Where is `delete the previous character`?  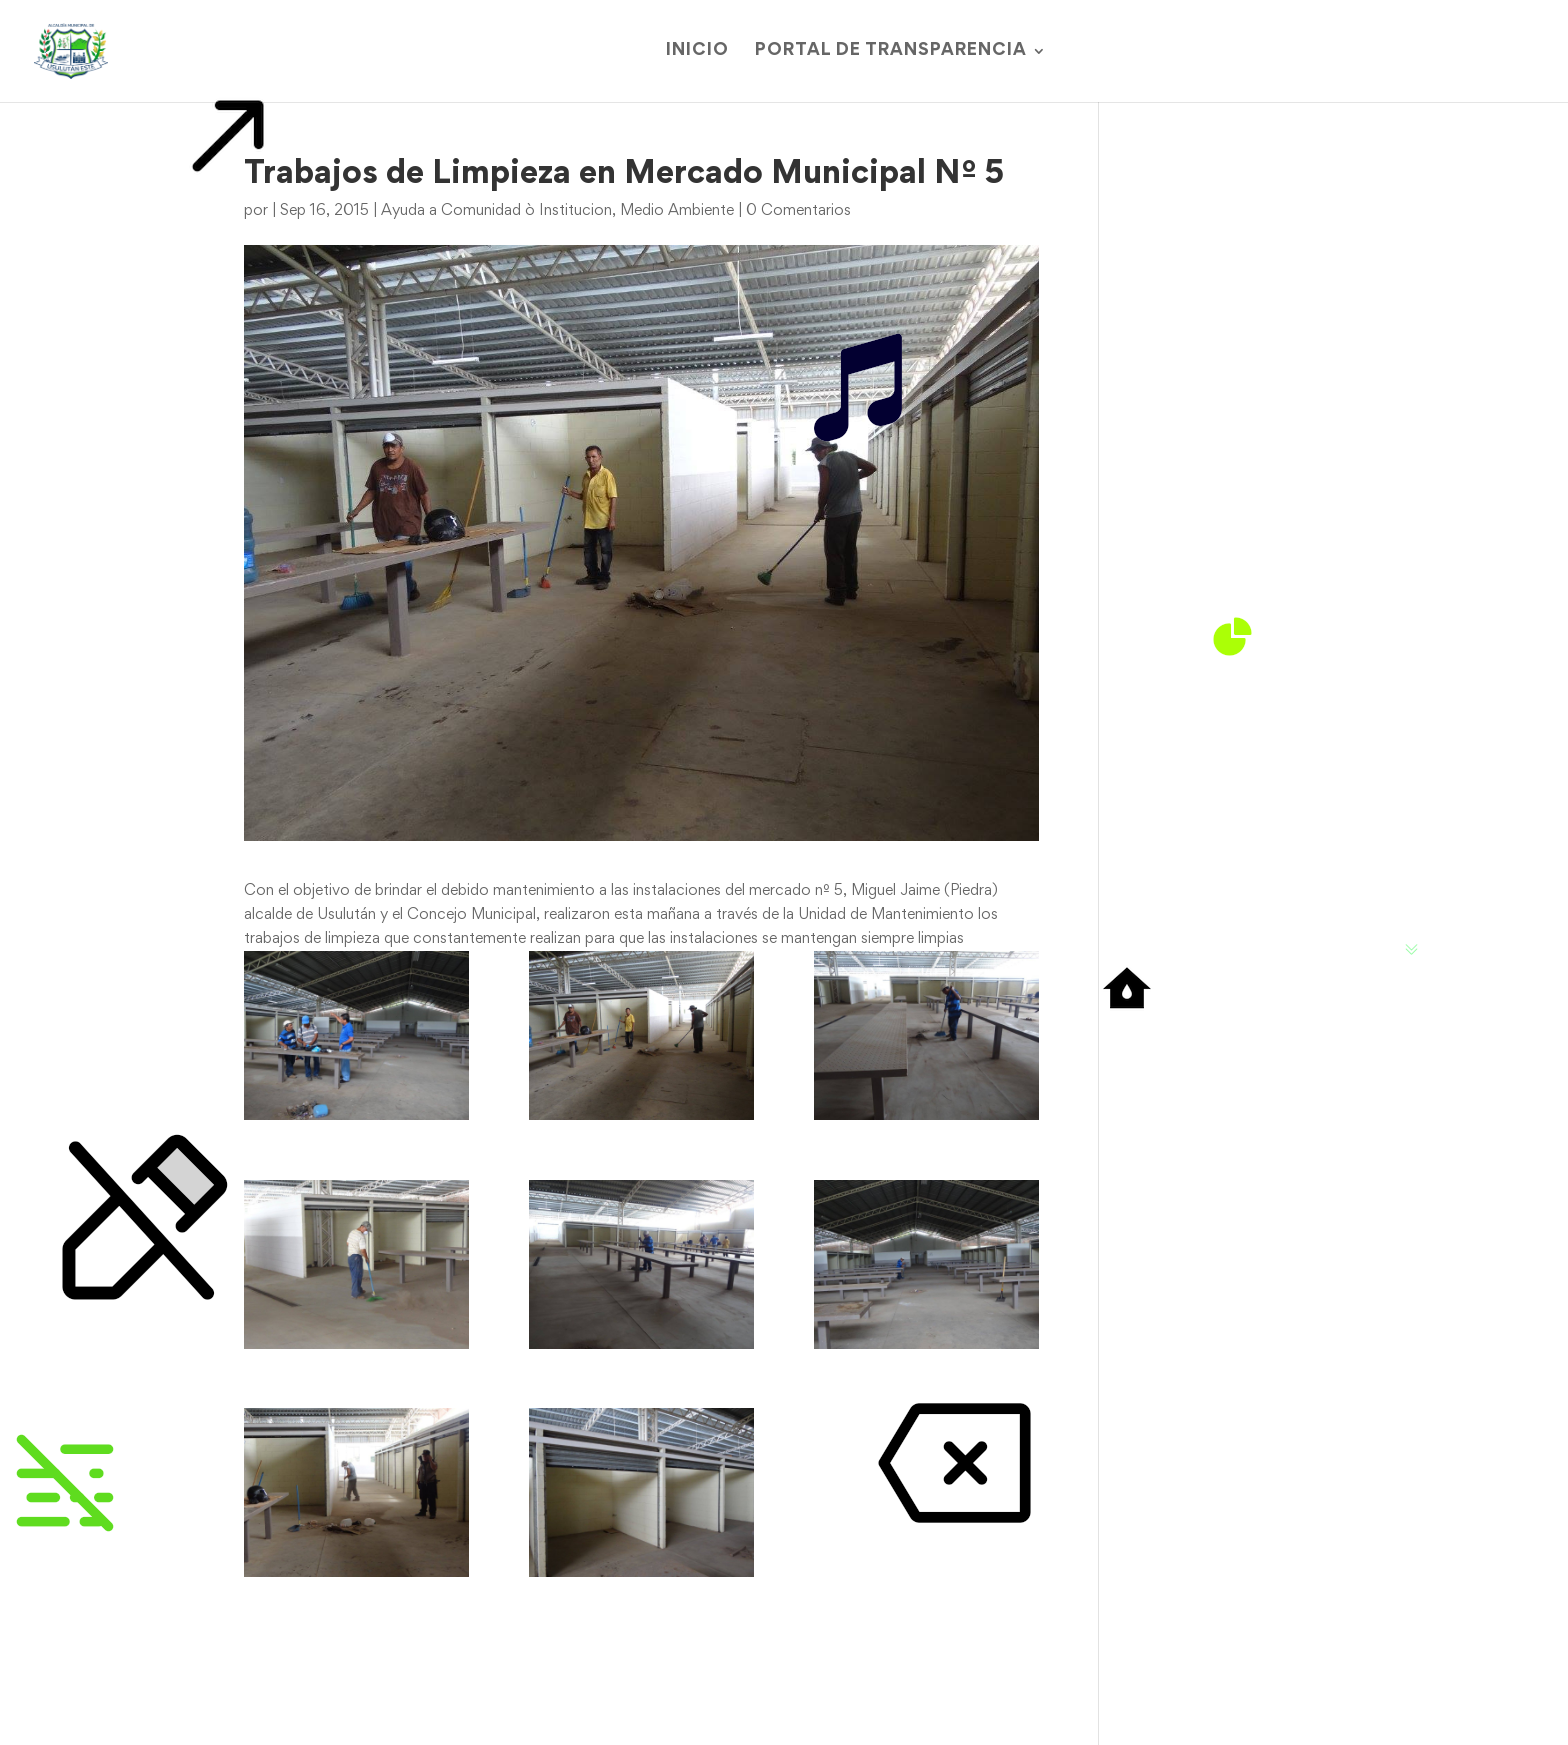
delete the previous character is located at coordinates (960, 1463).